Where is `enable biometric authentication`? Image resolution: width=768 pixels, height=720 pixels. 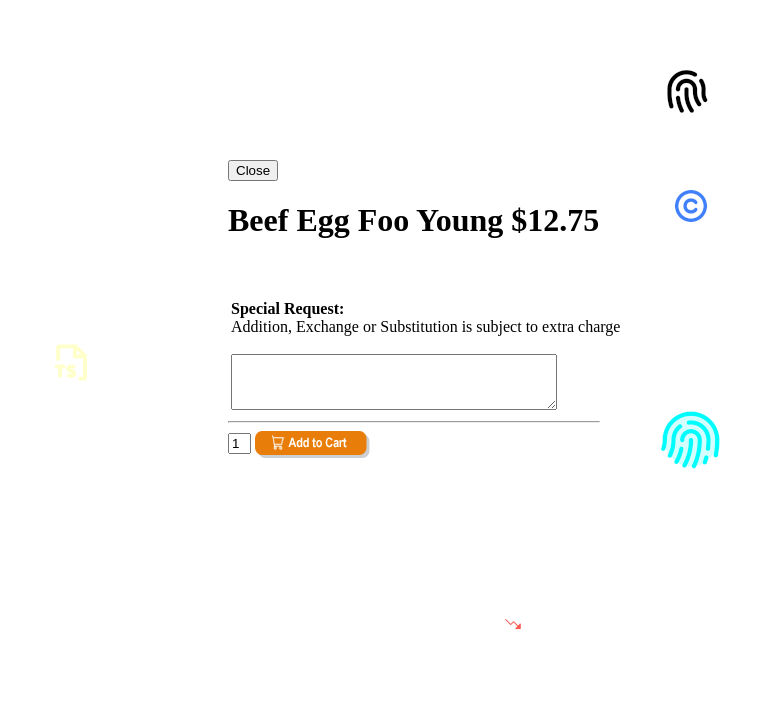 enable biometric authentication is located at coordinates (686, 91).